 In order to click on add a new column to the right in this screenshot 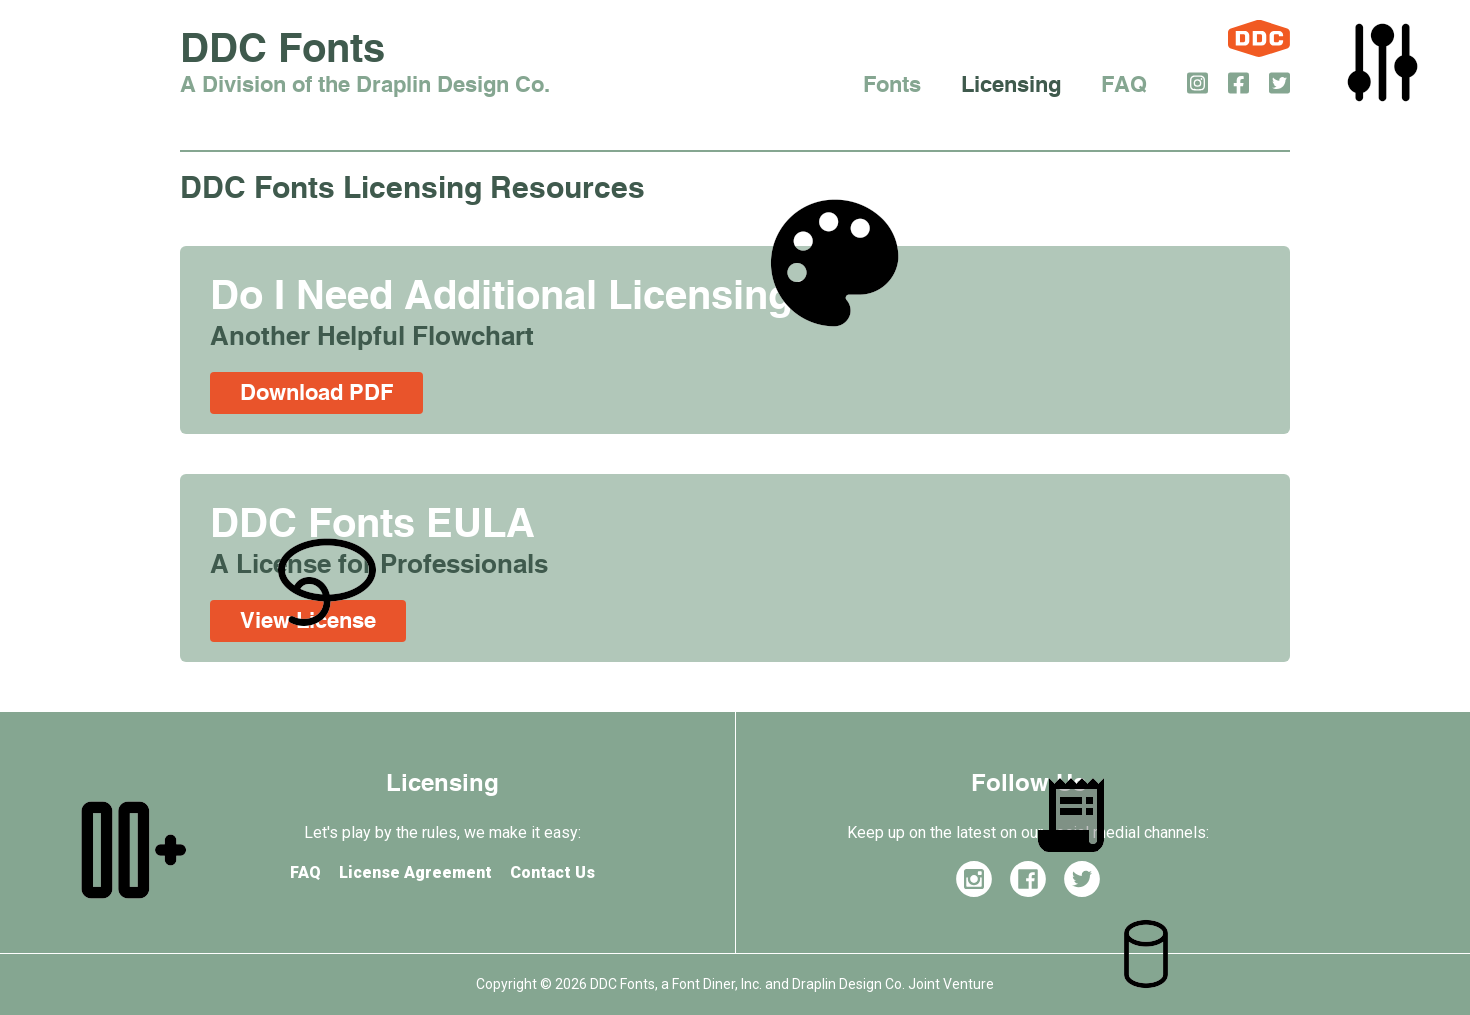, I will do `click(126, 850)`.